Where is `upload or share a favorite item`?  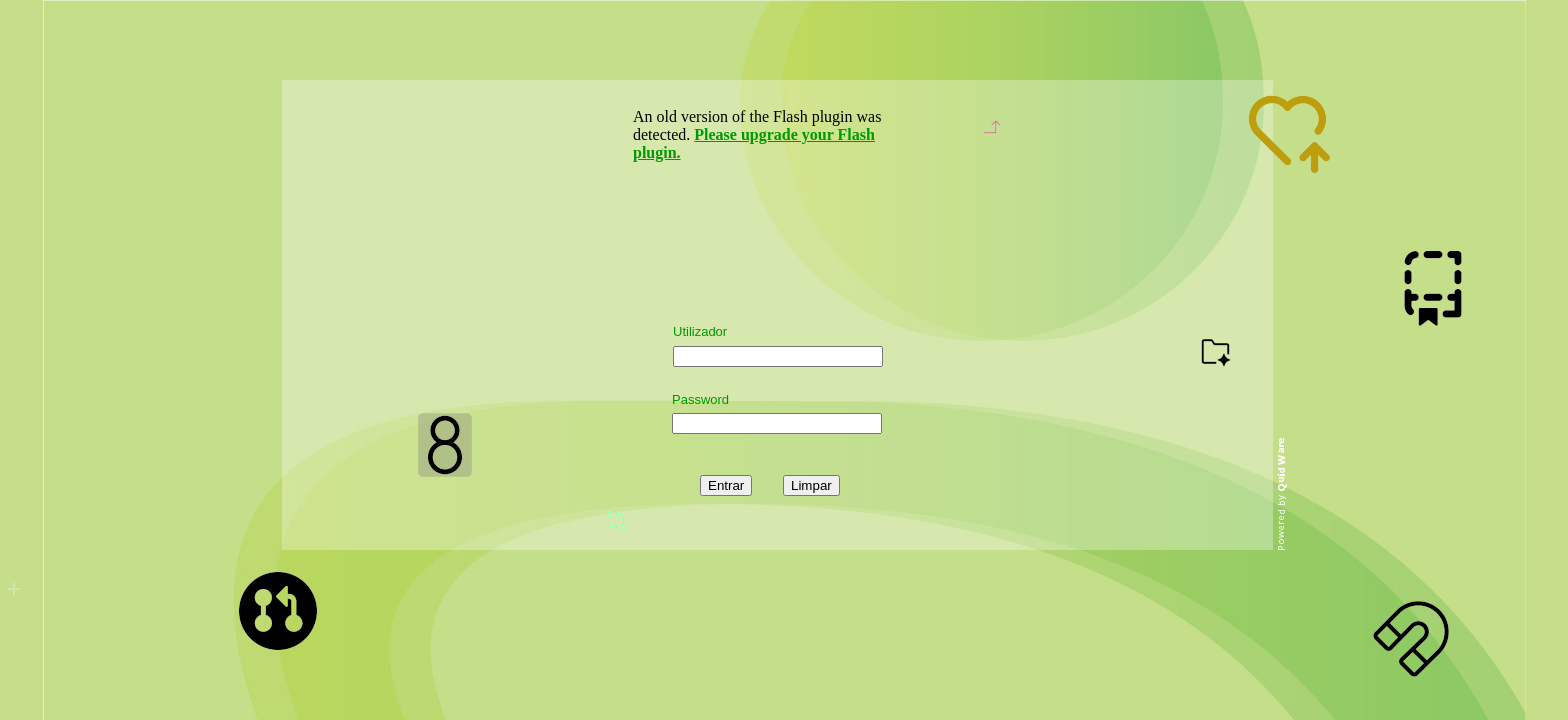 upload or share a favorite item is located at coordinates (1287, 130).